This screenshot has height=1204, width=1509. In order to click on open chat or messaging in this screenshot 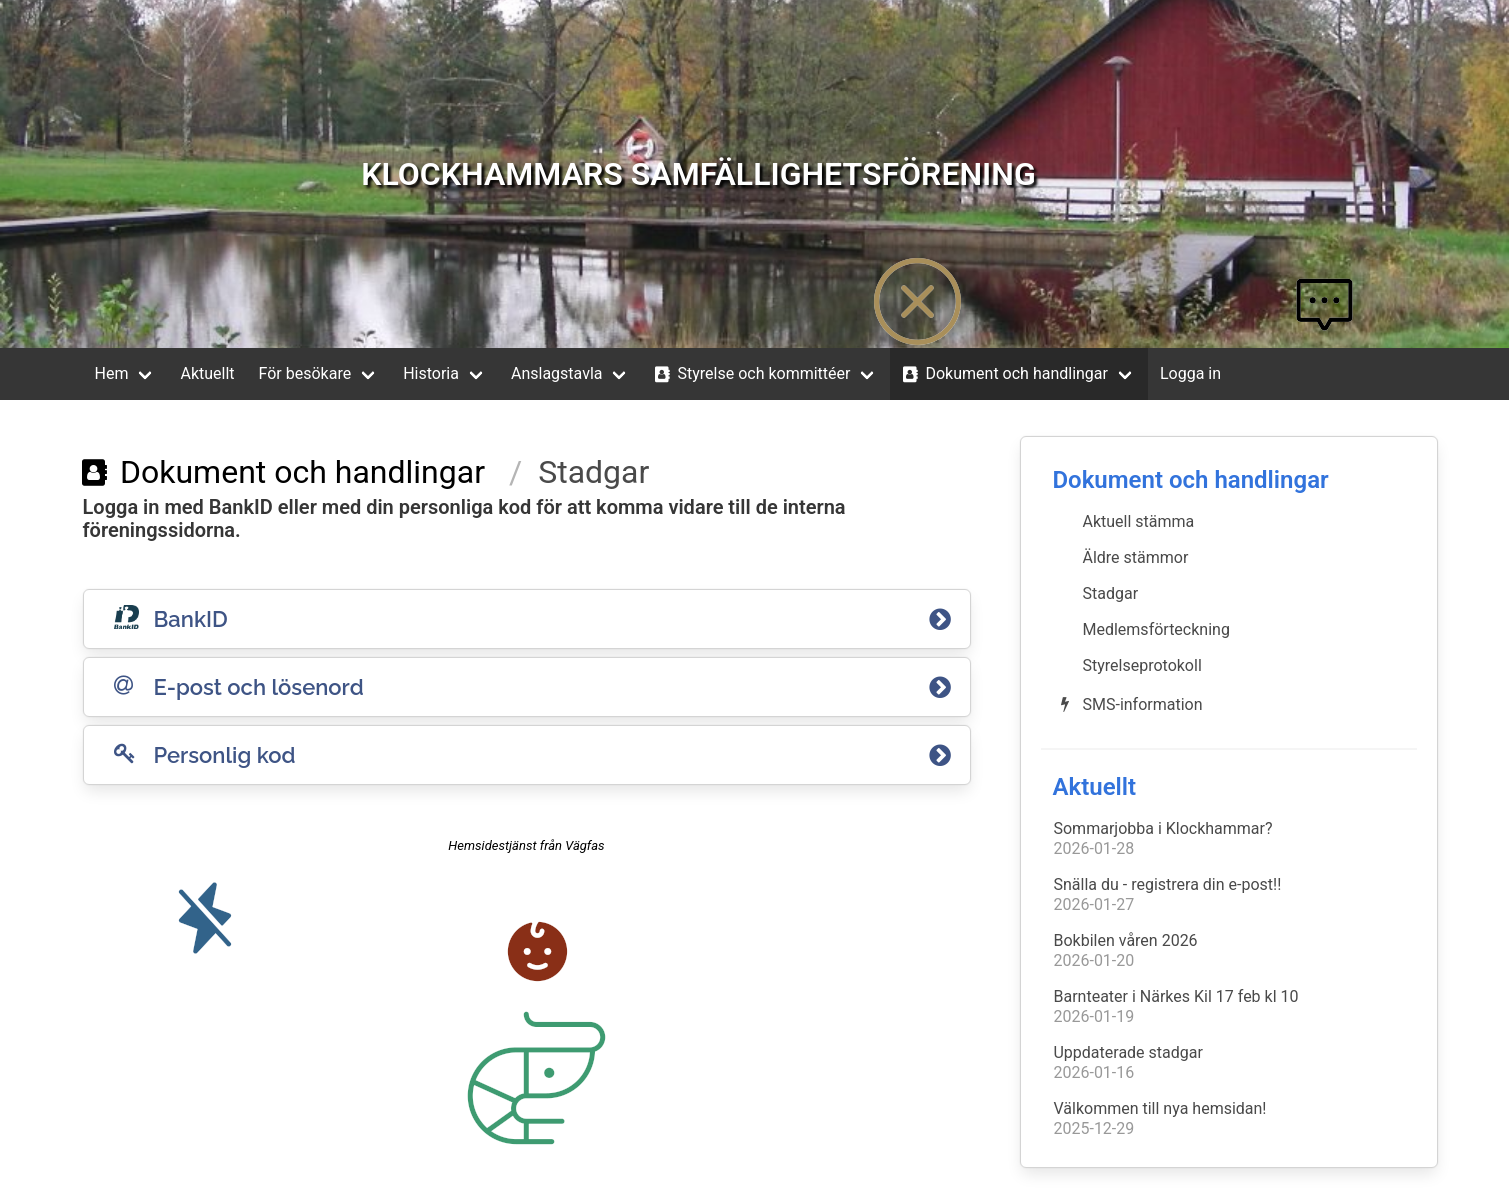, I will do `click(1324, 302)`.